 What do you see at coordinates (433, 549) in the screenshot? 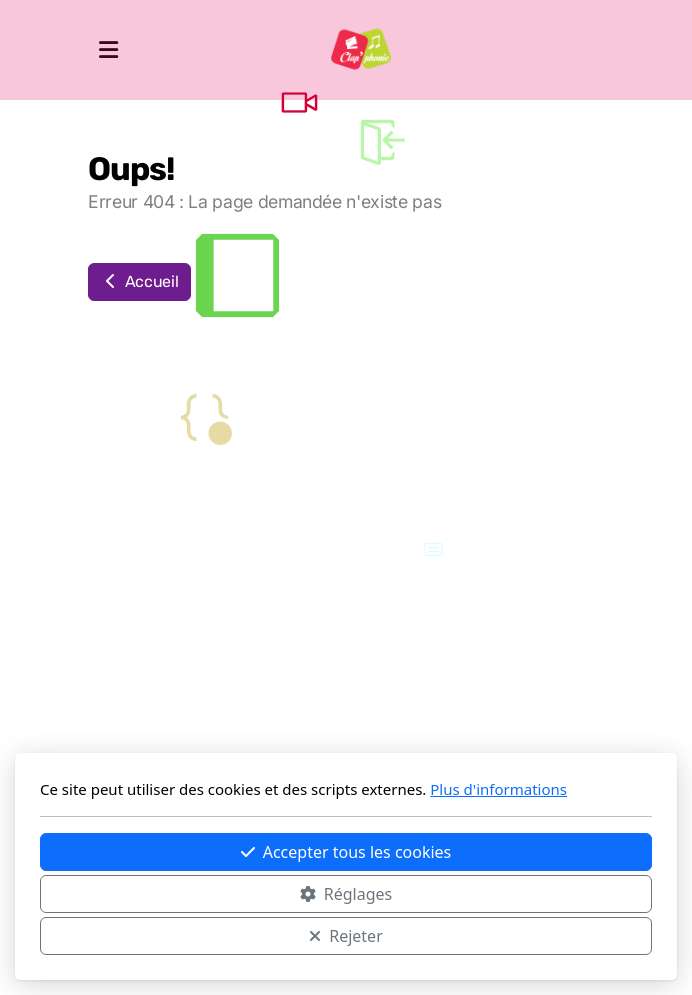
I see `indicates a constant value in code` at bounding box center [433, 549].